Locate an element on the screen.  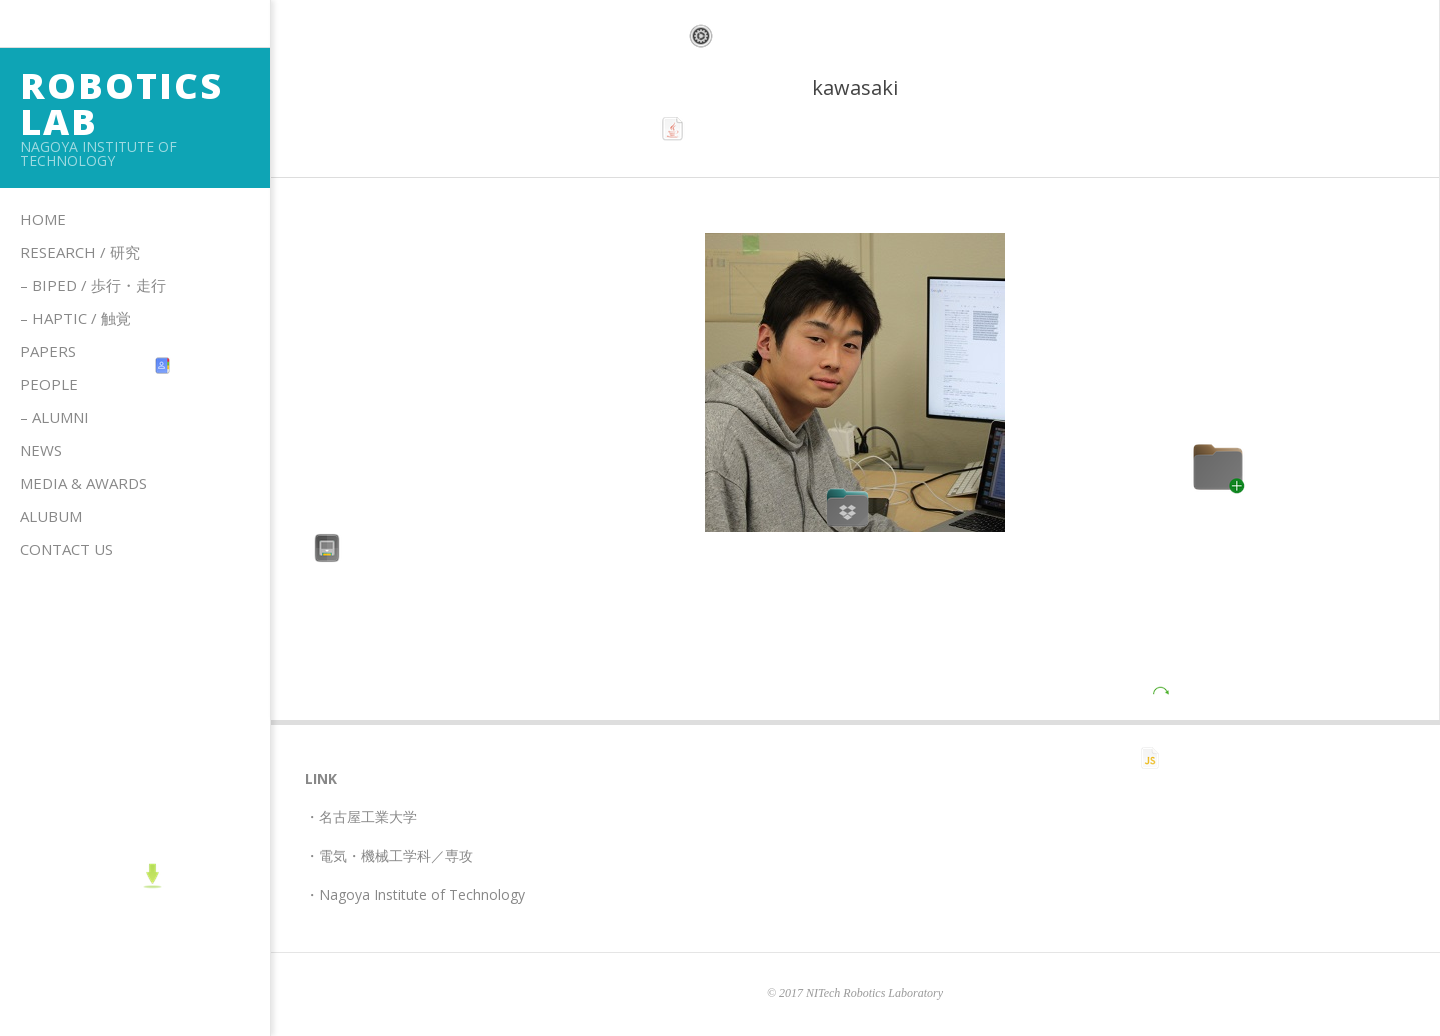
indicates a java source code file is located at coordinates (672, 128).